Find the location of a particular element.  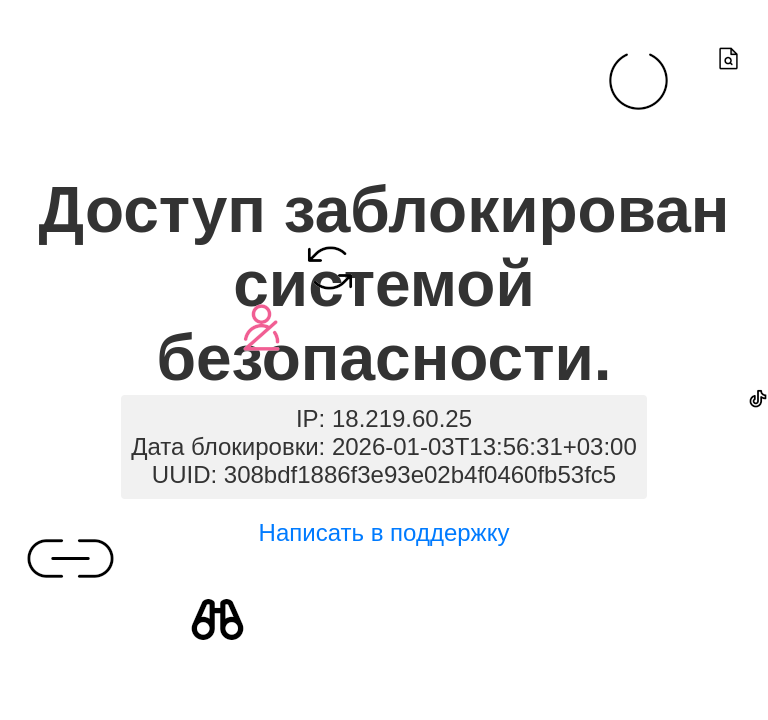

open TikTok app is located at coordinates (758, 399).